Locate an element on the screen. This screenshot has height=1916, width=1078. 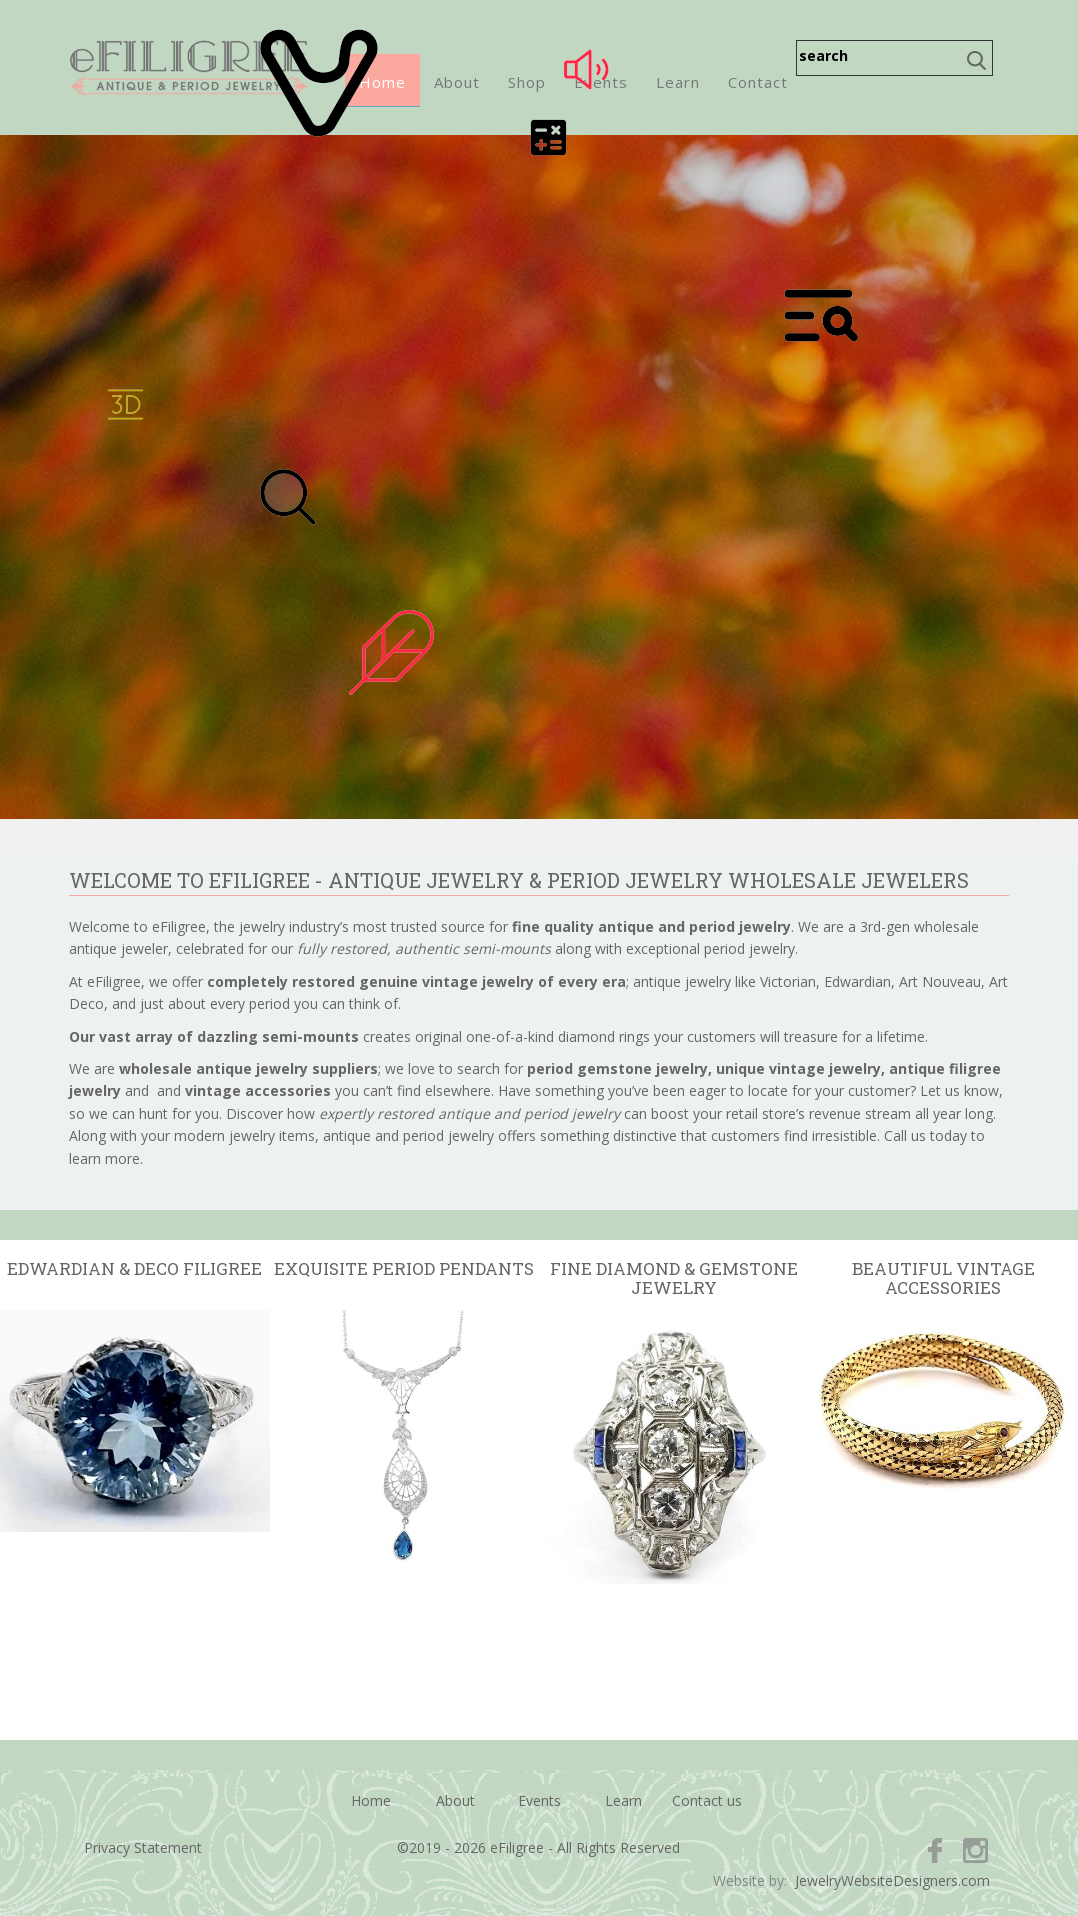
search within a list is located at coordinates (818, 315).